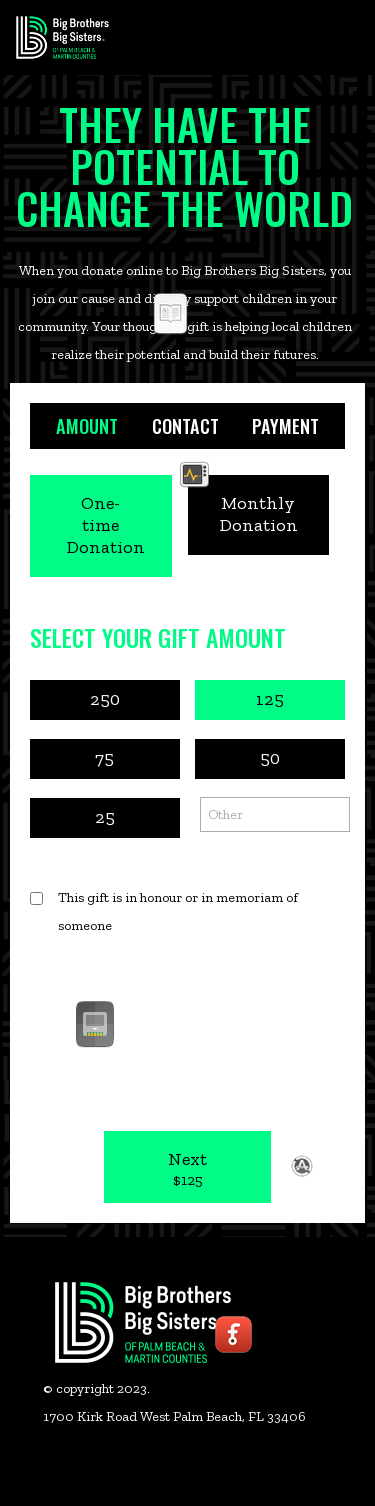 The width and height of the screenshot is (375, 1506). What do you see at coordinates (194, 474) in the screenshot?
I see `open system monitor to view CPU and memory usage` at bounding box center [194, 474].